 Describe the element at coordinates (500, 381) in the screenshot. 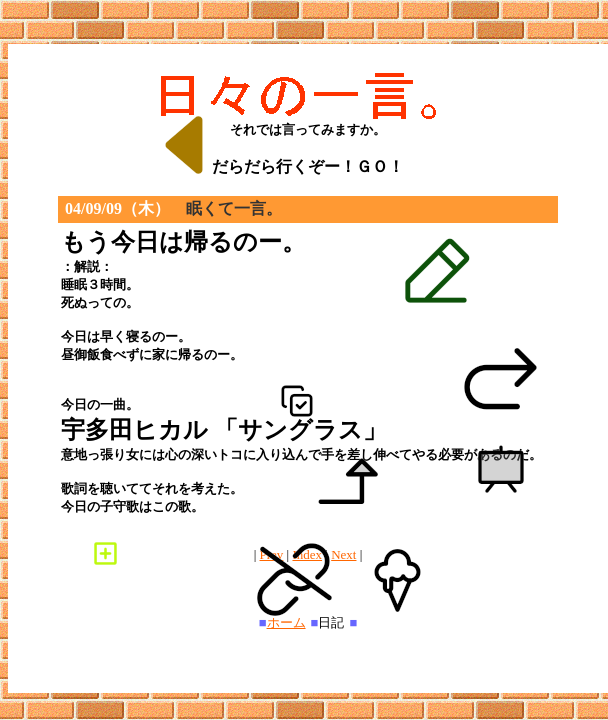

I see `redo last action` at that location.